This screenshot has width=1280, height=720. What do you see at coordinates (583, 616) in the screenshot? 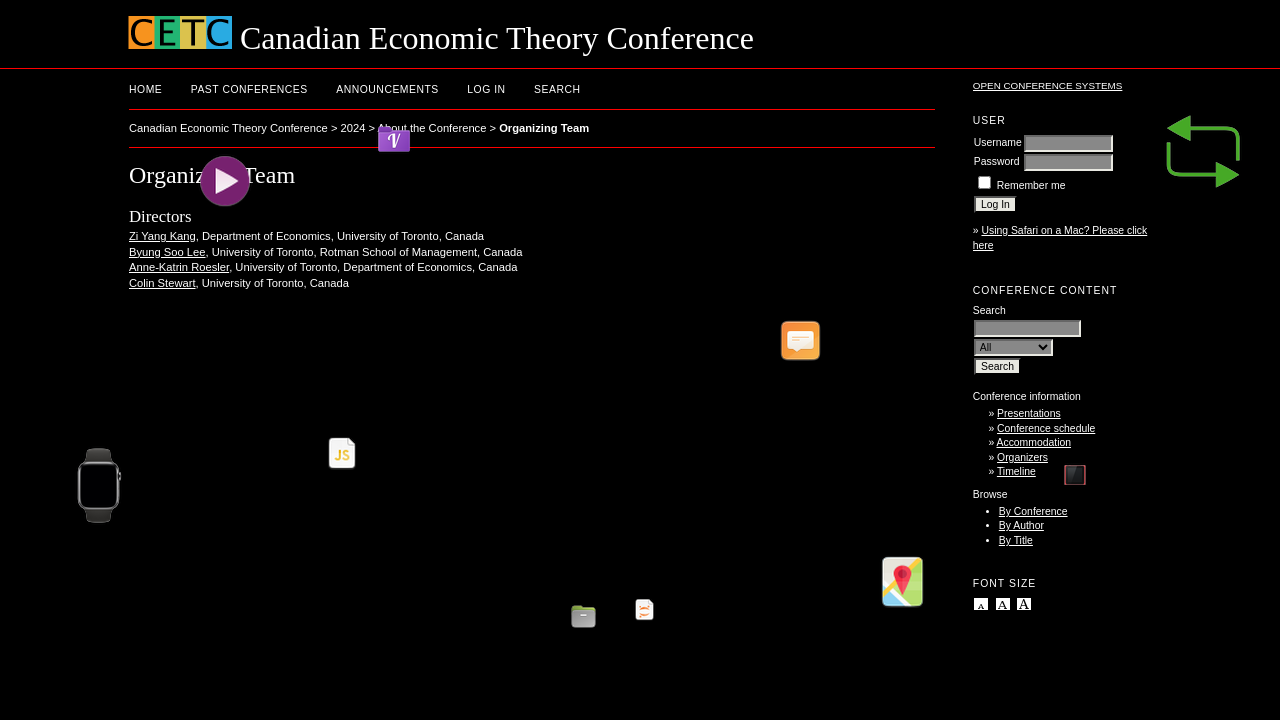
I see `open the file manager` at bounding box center [583, 616].